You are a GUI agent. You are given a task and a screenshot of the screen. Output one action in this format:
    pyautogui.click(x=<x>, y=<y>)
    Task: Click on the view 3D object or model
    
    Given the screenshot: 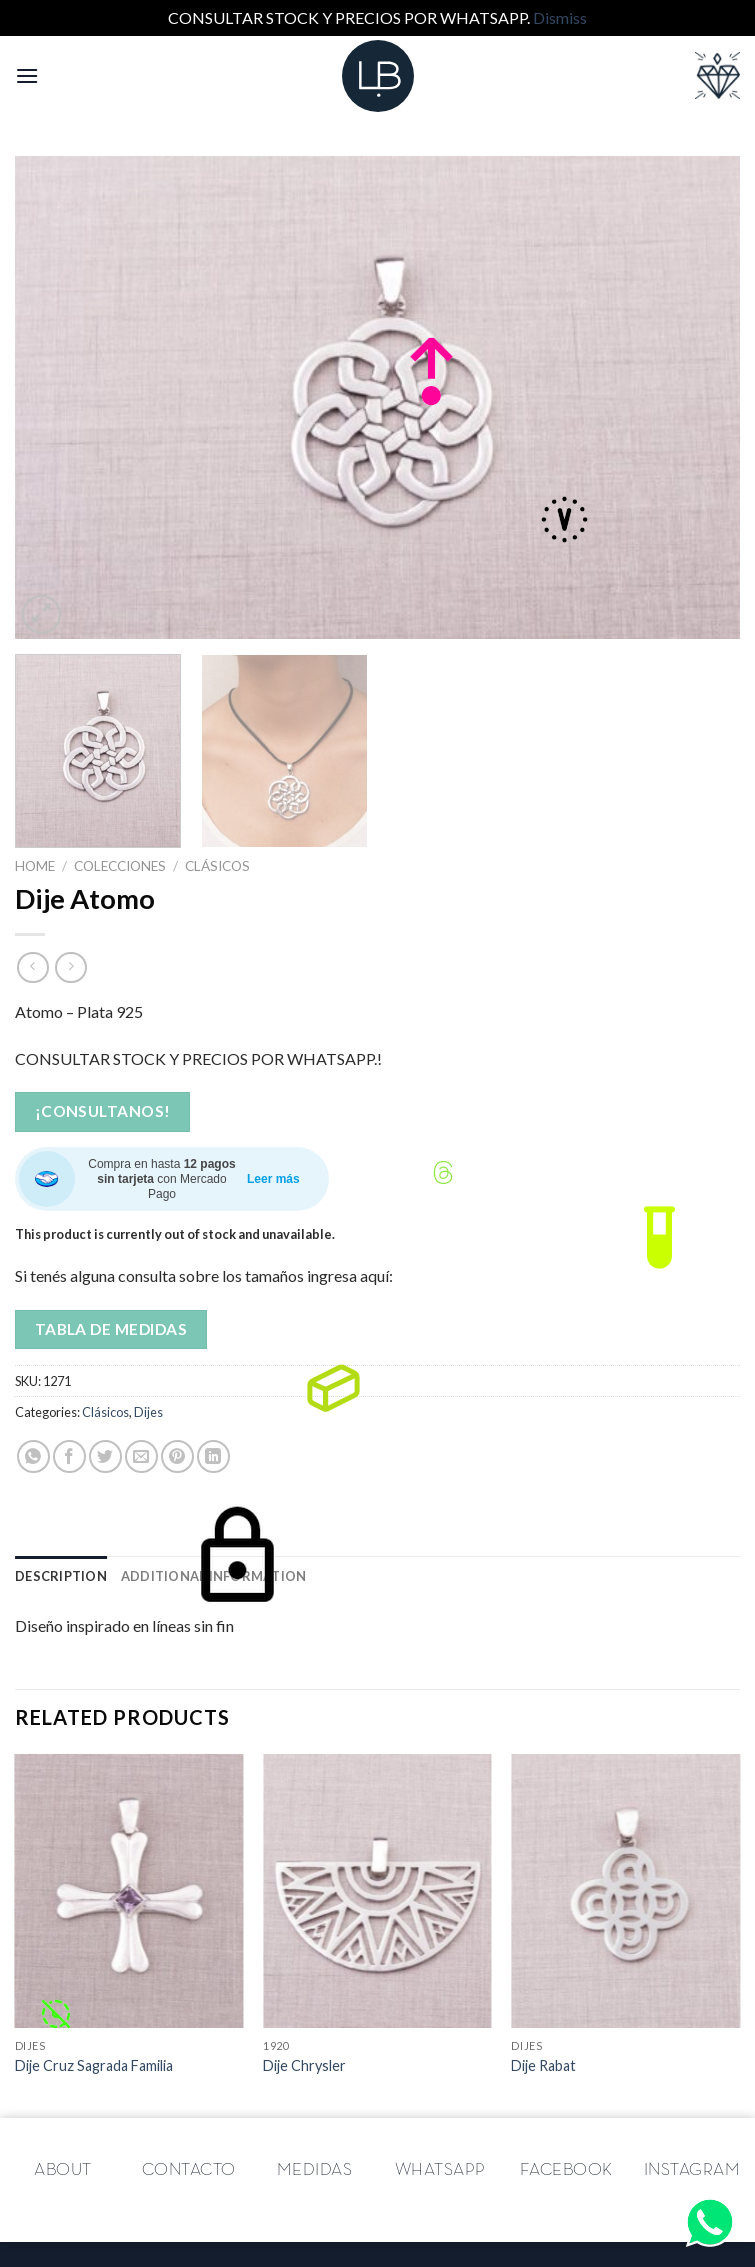 What is the action you would take?
    pyautogui.click(x=333, y=1385)
    